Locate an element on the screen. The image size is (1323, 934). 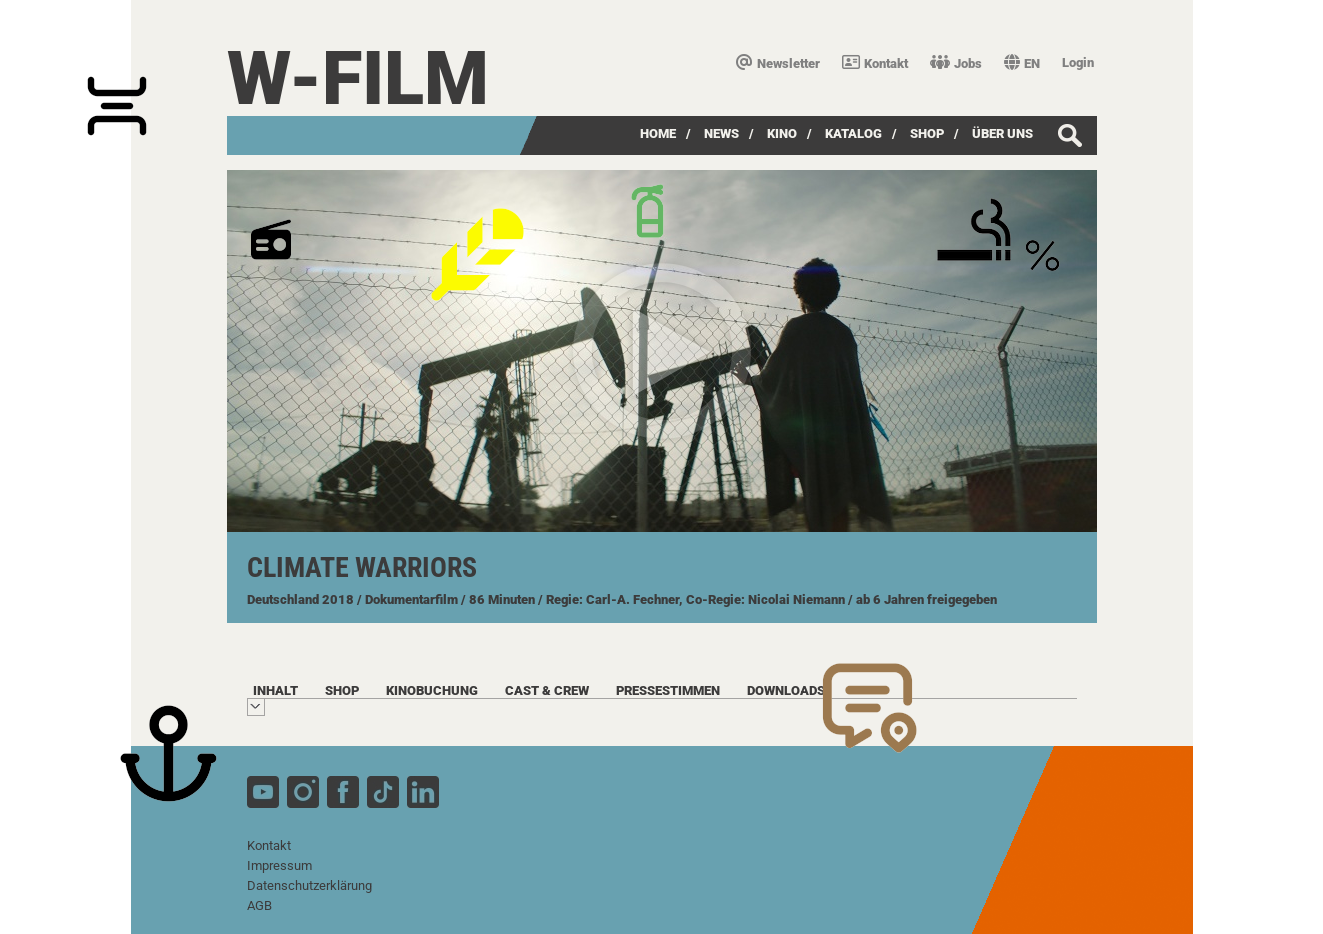
indicates a smoking-permitted area is located at coordinates (974, 235).